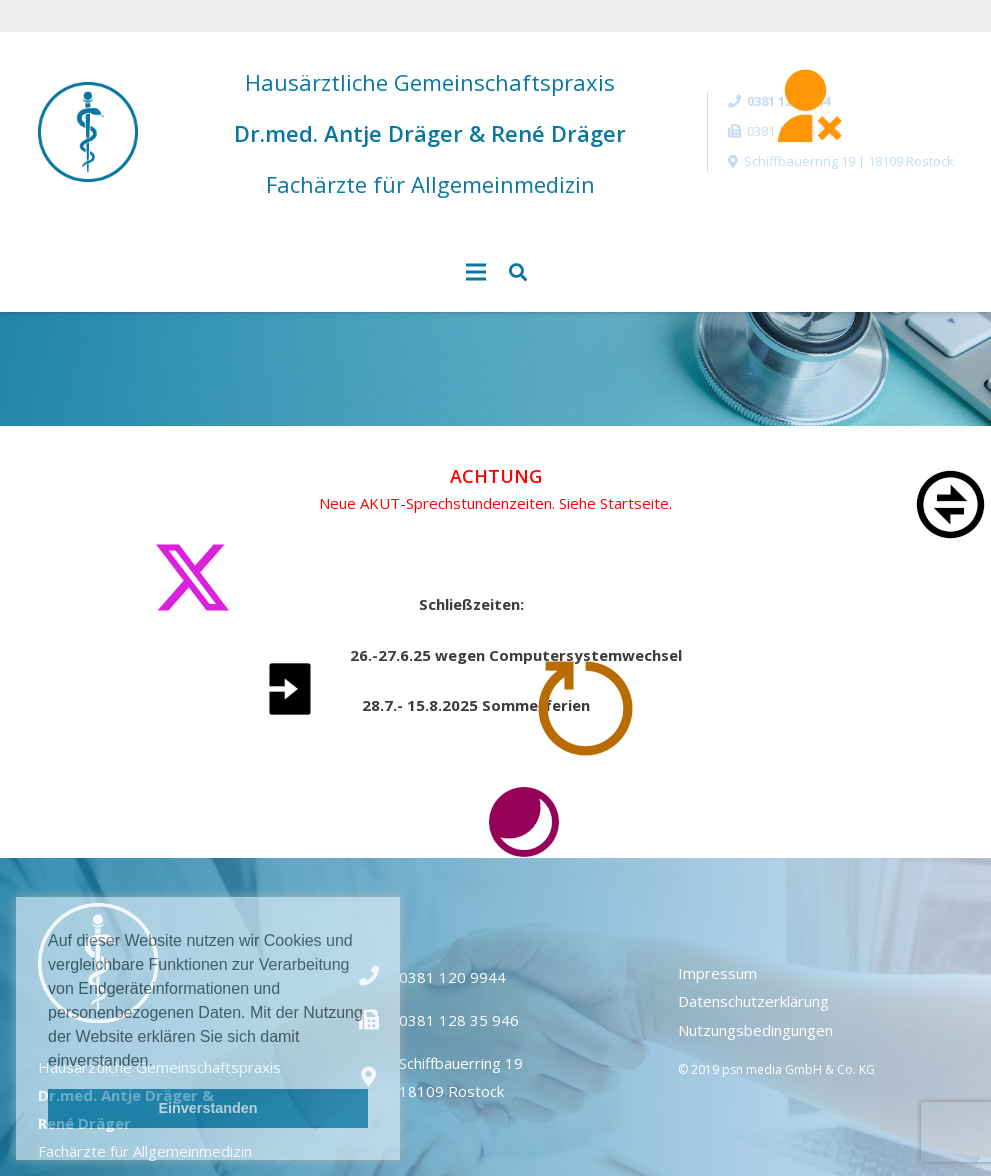  What do you see at coordinates (524, 822) in the screenshot?
I see `adjust display contrast settings` at bounding box center [524, 822].